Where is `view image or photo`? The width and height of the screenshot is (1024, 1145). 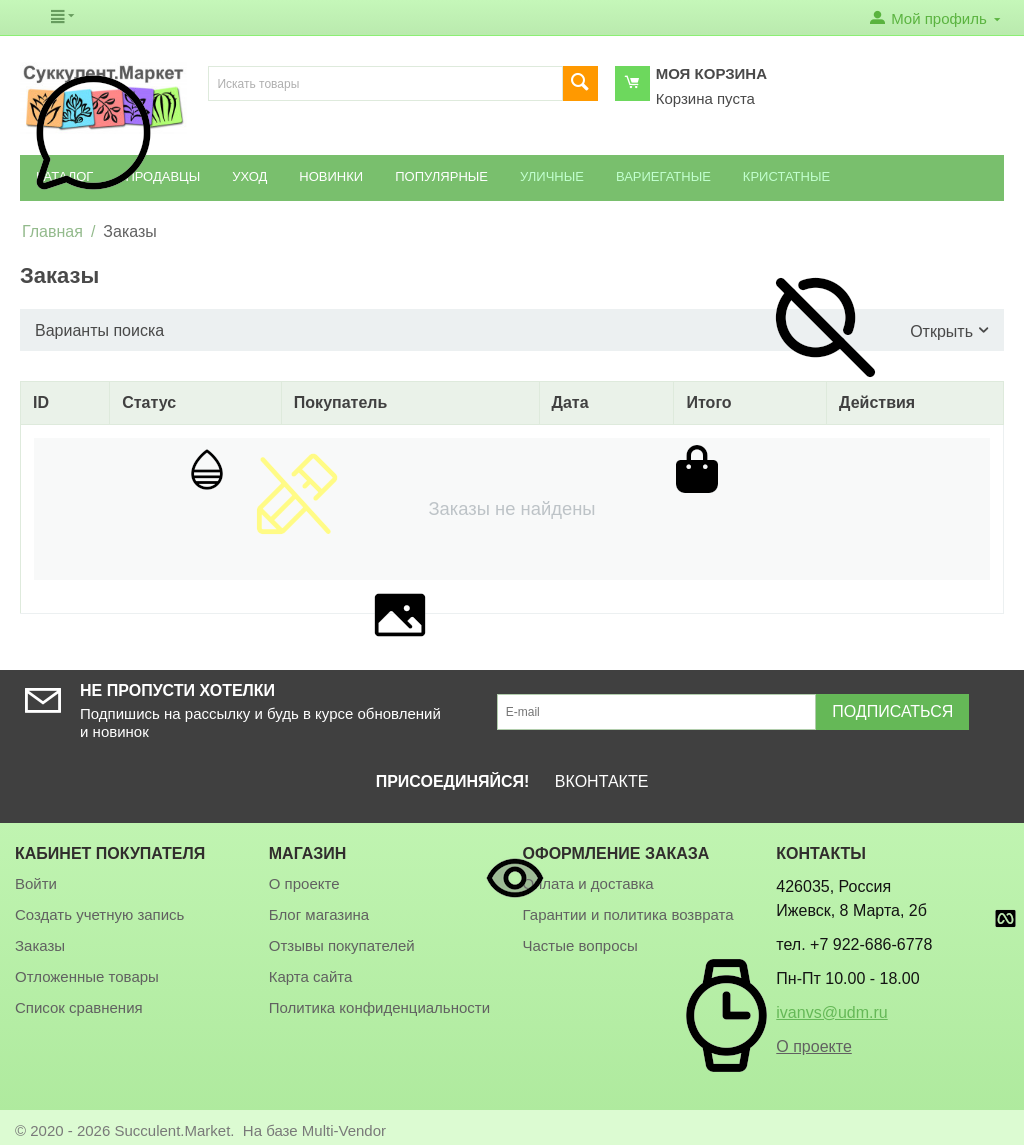
view image or photo is located at coordinates (400, 615).